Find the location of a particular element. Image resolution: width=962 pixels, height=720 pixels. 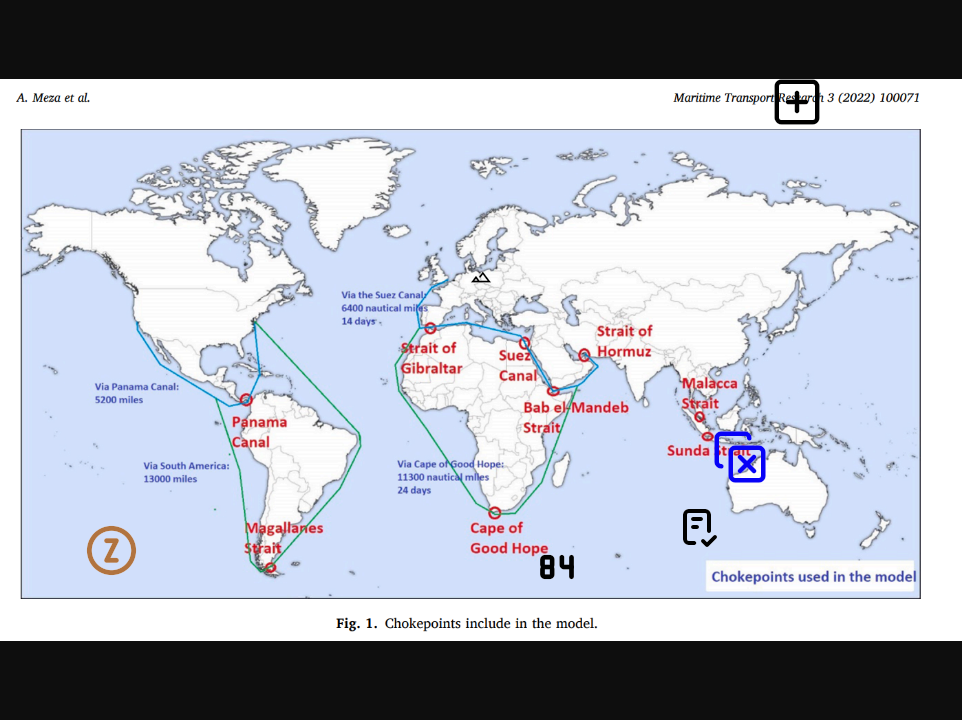

indicates item number 84 in a list or sequence is located at coordinates (557, 567).